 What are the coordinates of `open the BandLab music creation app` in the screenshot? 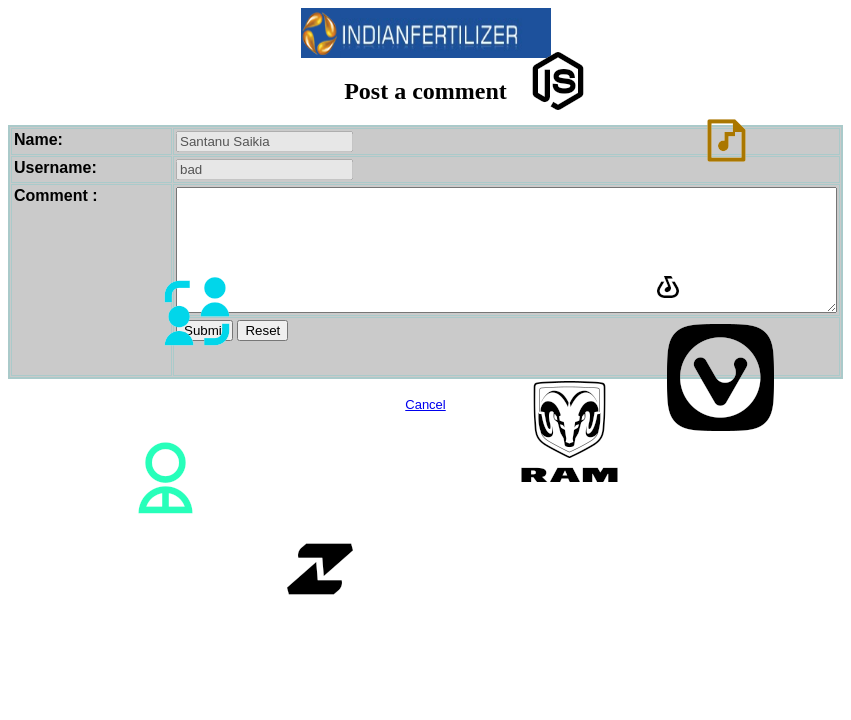 It's located at (668, 287).